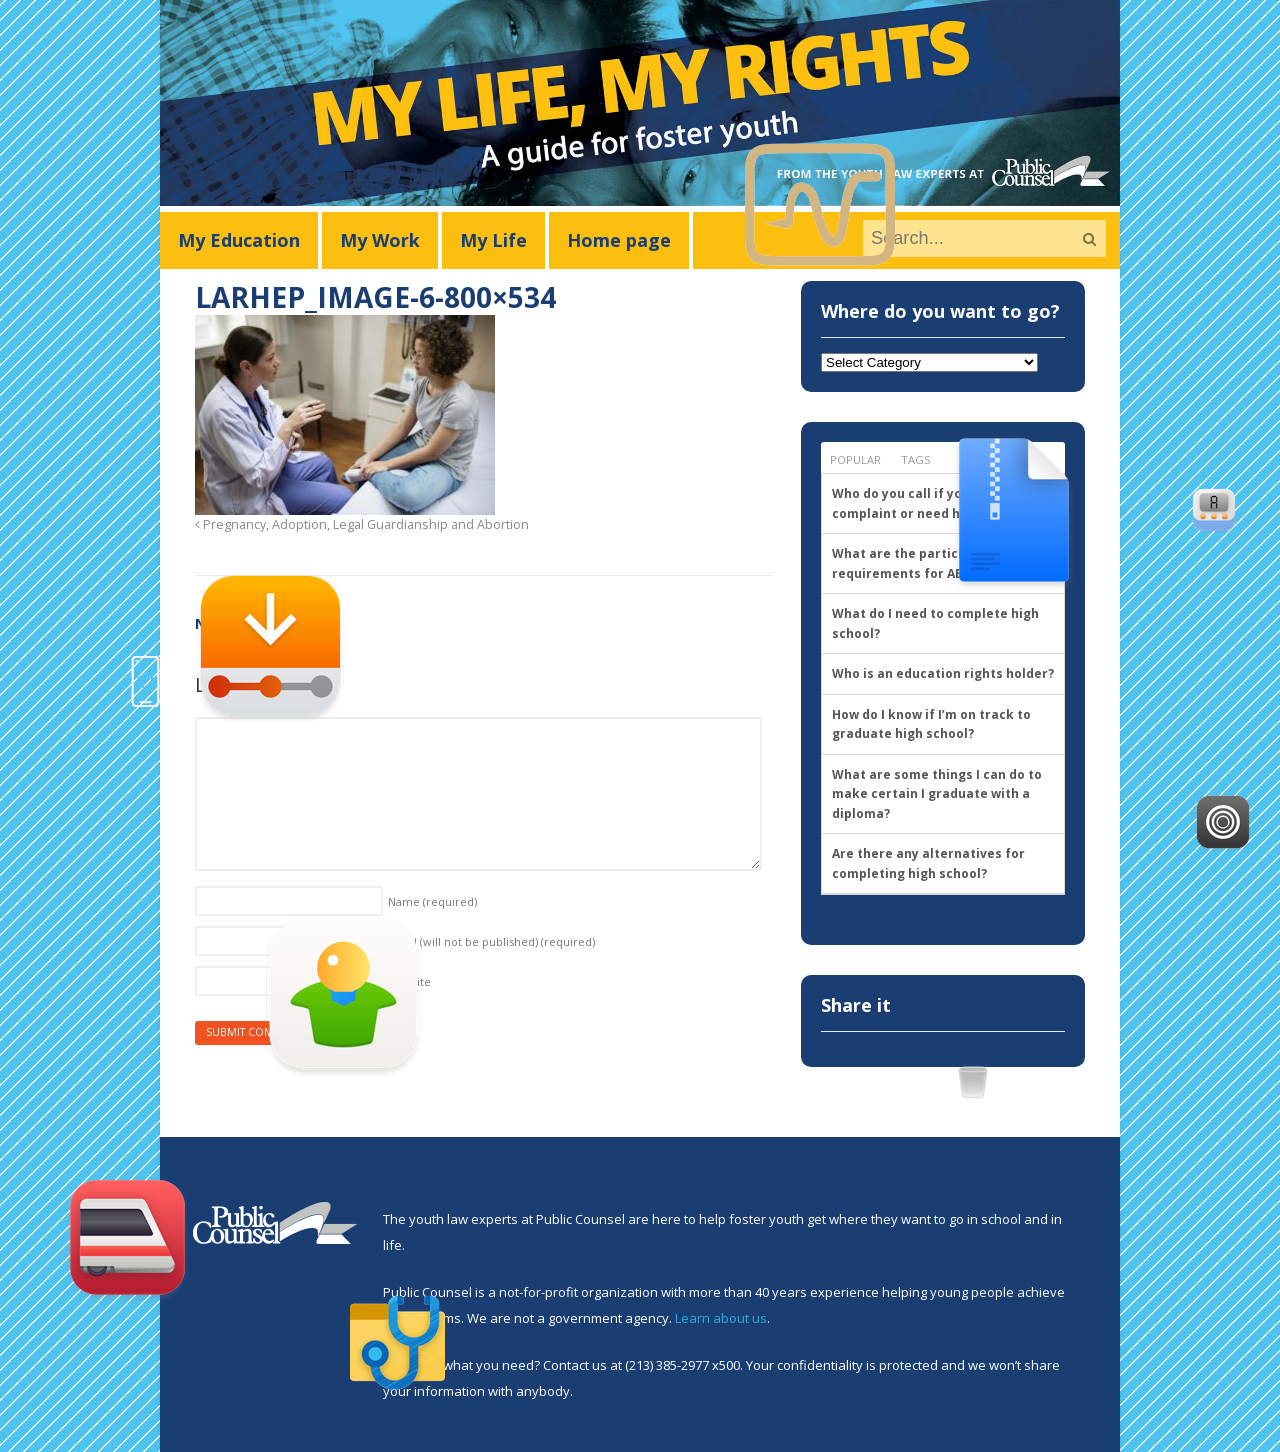 This screenshot has width=1280, height=1452. I want to click on open chromatic app for guitar tuning, so click(1214, 510).